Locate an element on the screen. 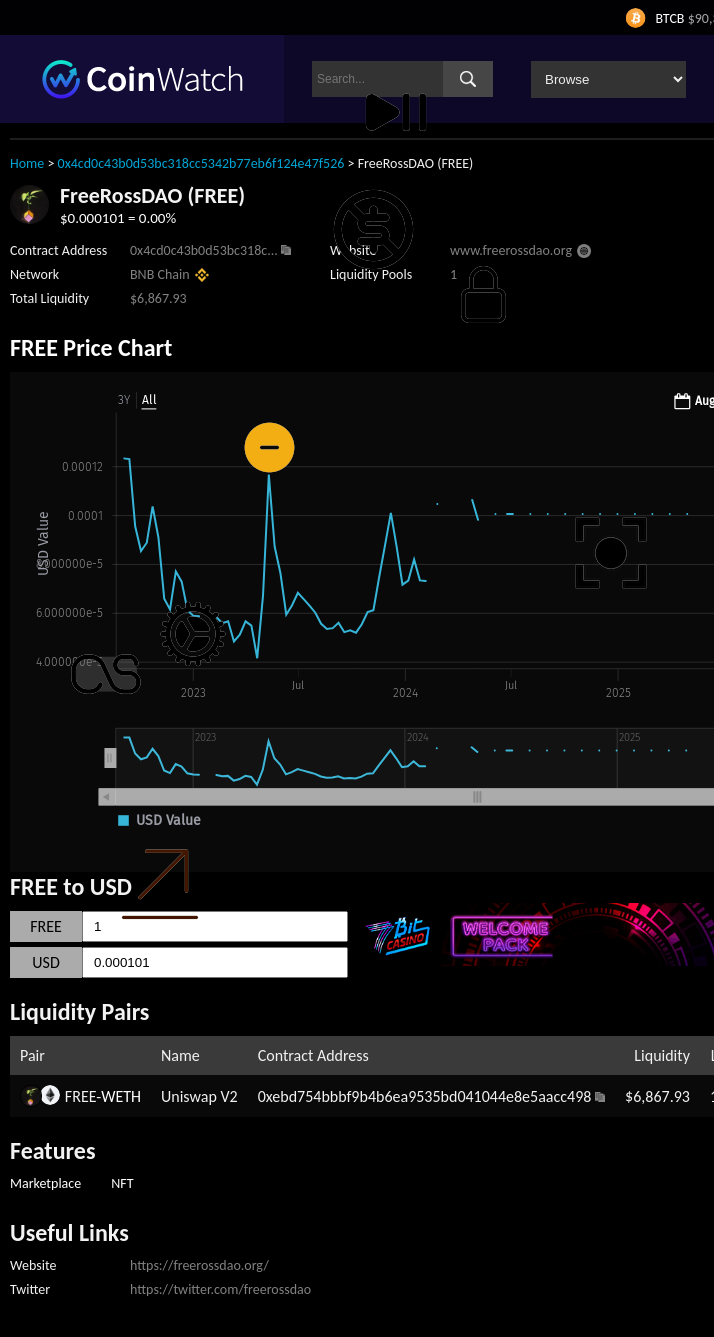 Image resolution: width=714 pixels, height=1337 pixels. center focus on the current subject is located at coordinates (611, 553).